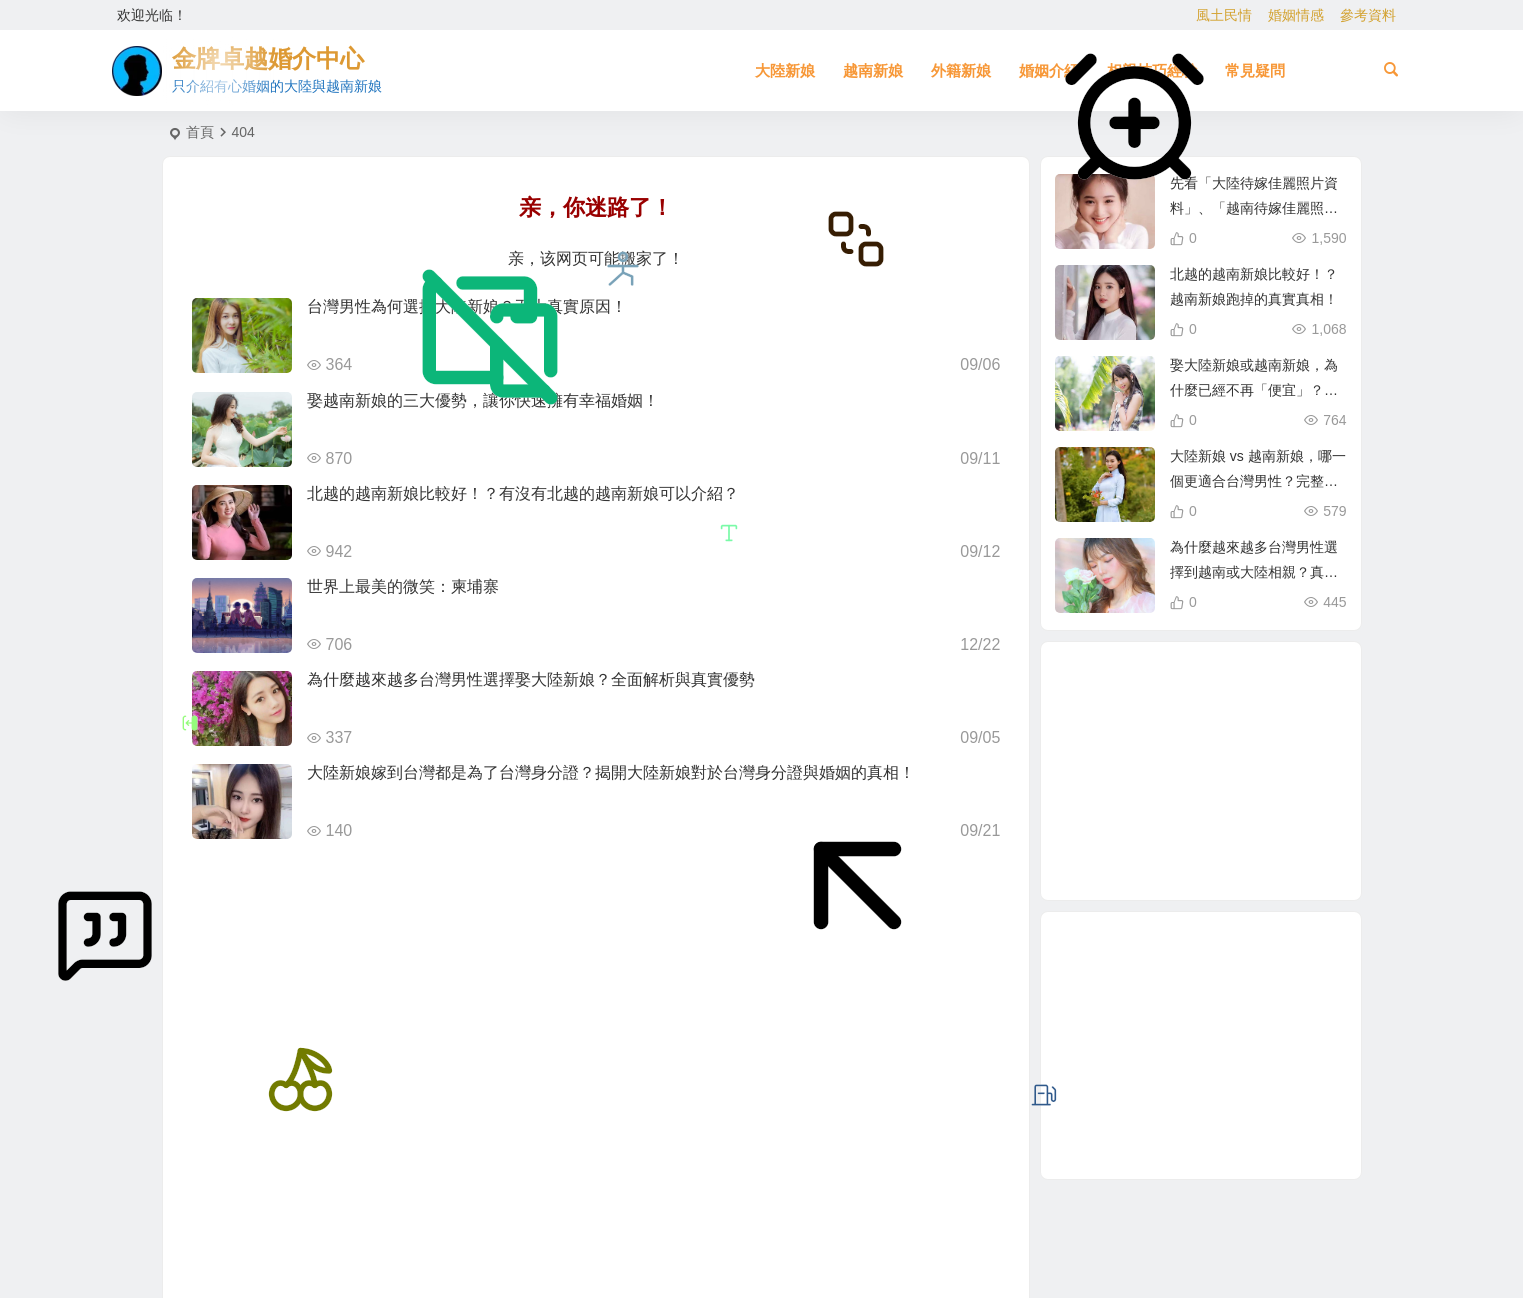 The image size is (1523, 1298). Describe the element at coordinates (856, 239) in the screenshot. I see `send selected object to back of layer stack` at that location.